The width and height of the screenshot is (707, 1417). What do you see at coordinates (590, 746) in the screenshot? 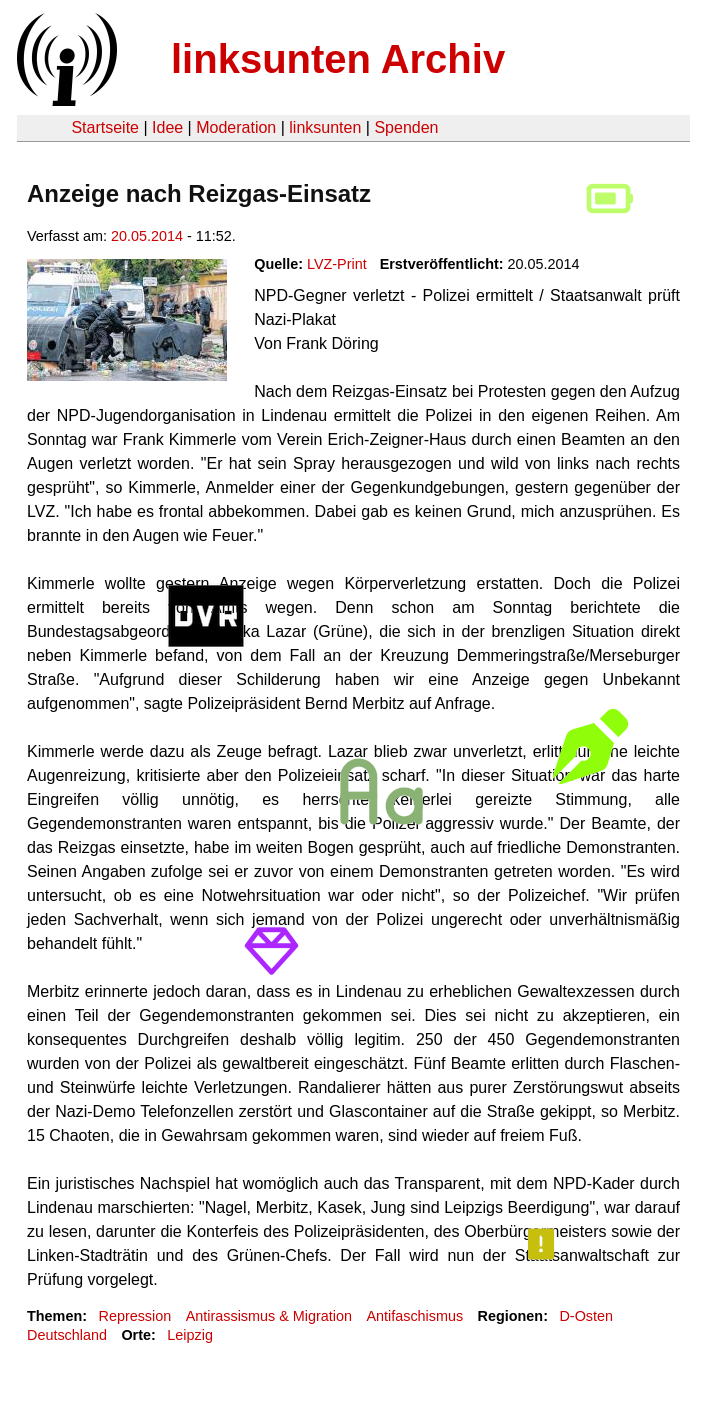
I see `access writing or editing tools` at bounding box center [590, 746].